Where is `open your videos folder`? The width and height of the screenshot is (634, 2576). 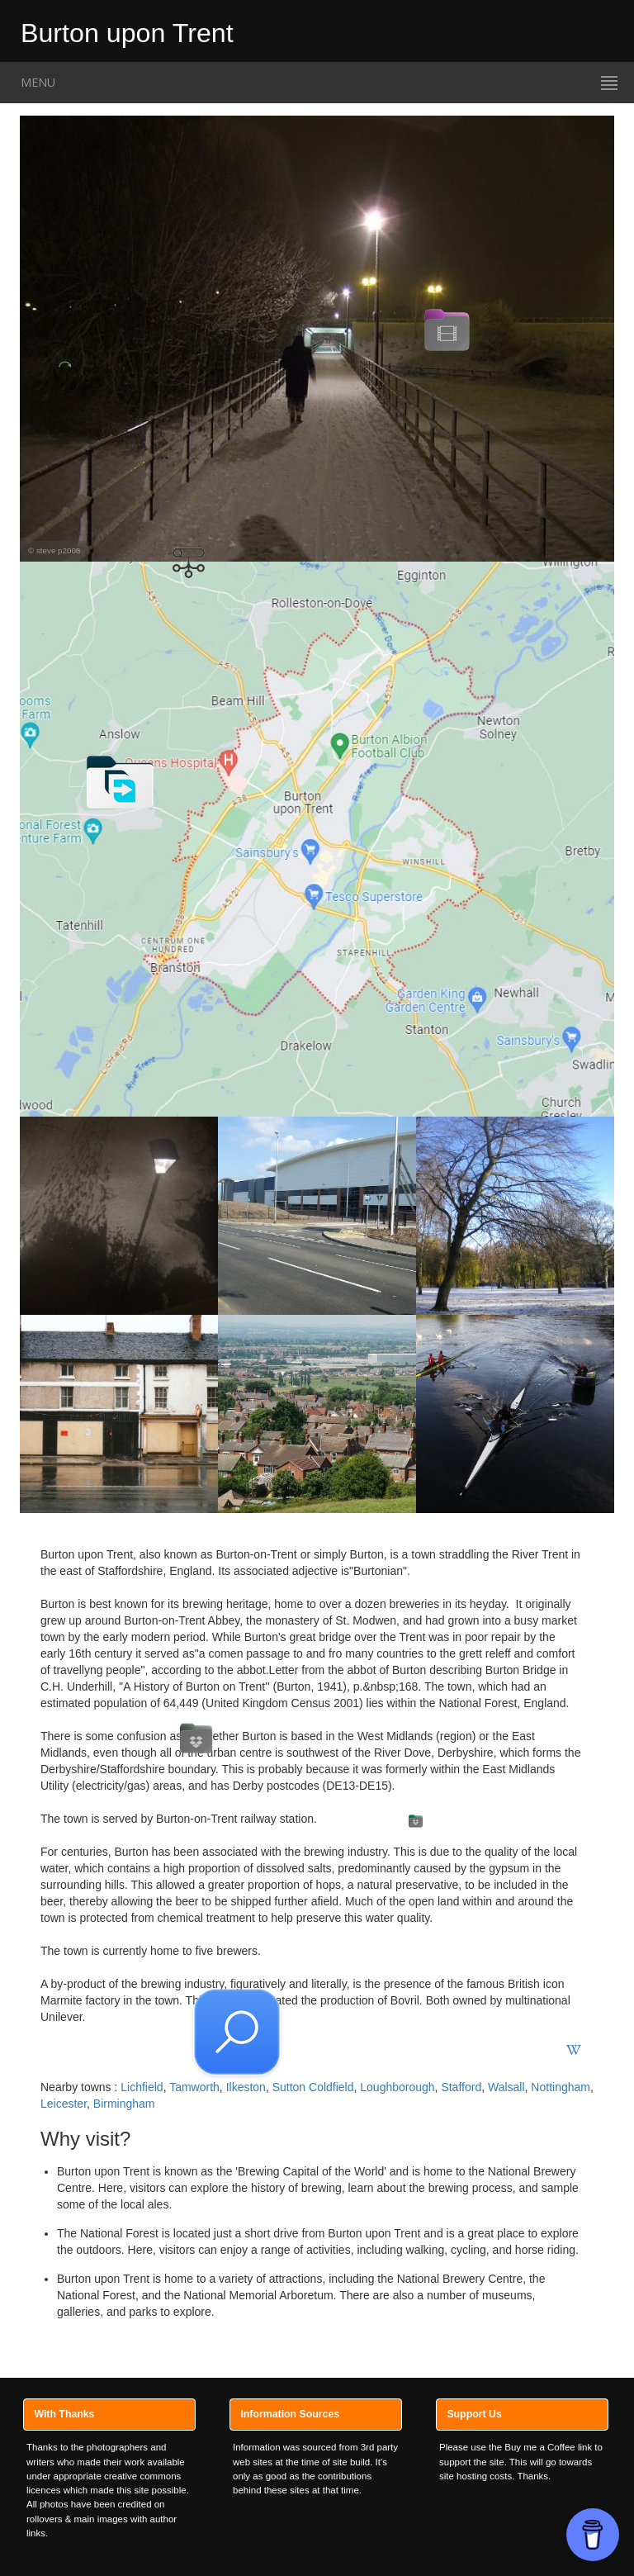
open your videos folder is located at coordinates (447, 330).